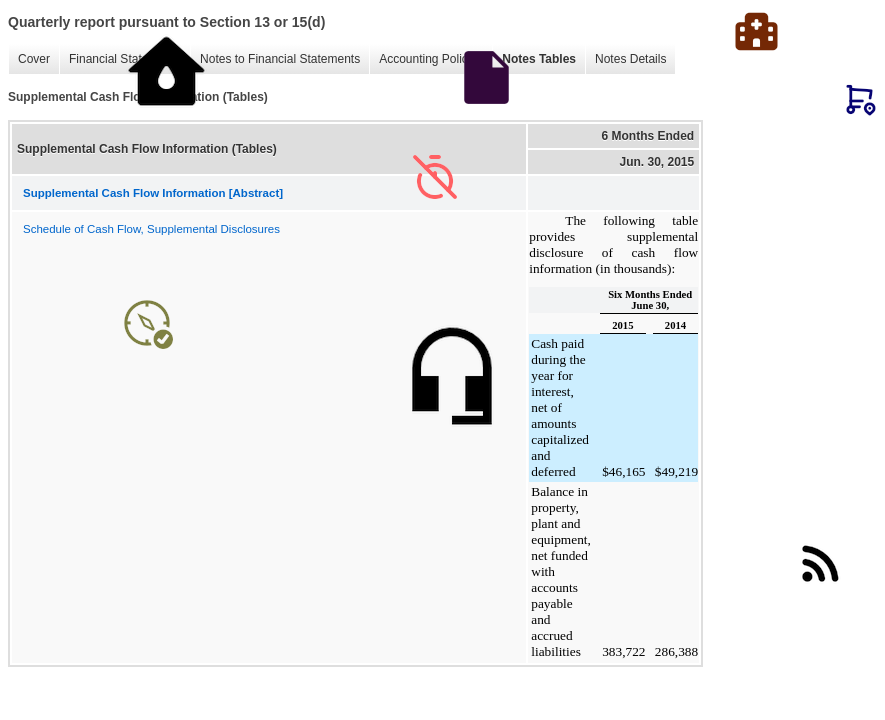 The width and height of the screenshot is (885, 720). I want to click on active navigation or orientation mode, so click(147, 323).